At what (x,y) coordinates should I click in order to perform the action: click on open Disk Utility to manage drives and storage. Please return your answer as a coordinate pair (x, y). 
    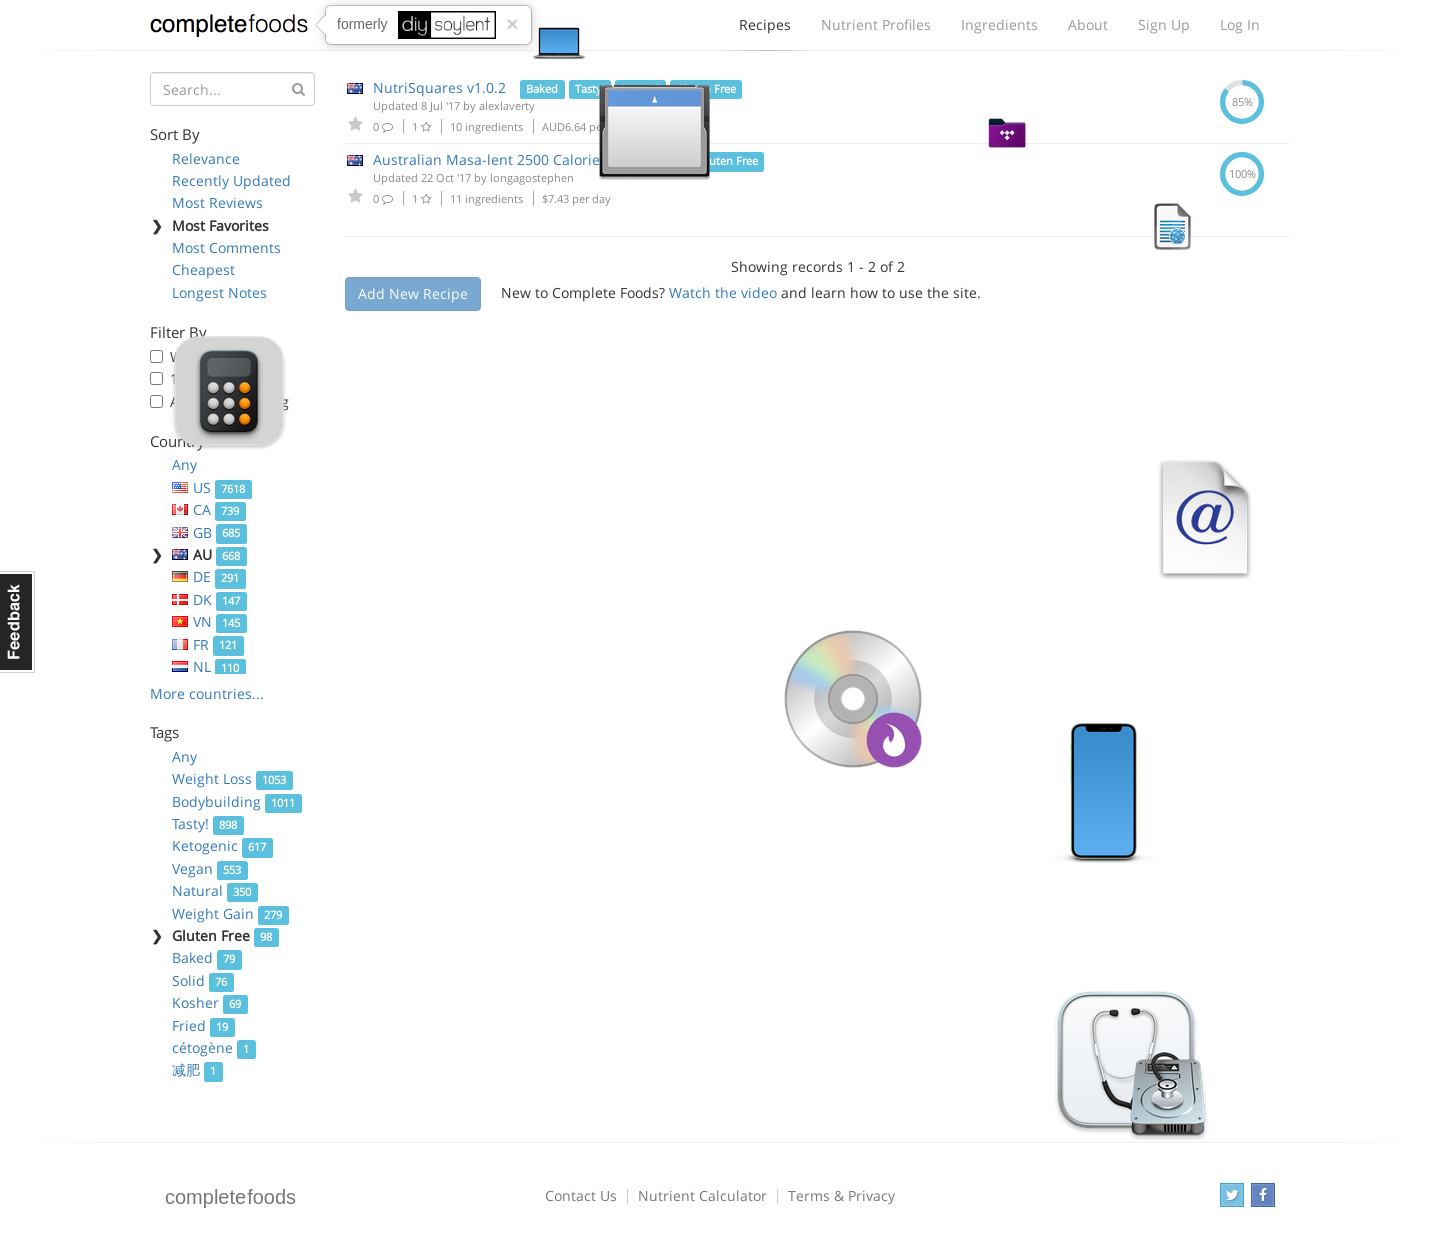
    Looking at the image, I should click on (1126, 1060).